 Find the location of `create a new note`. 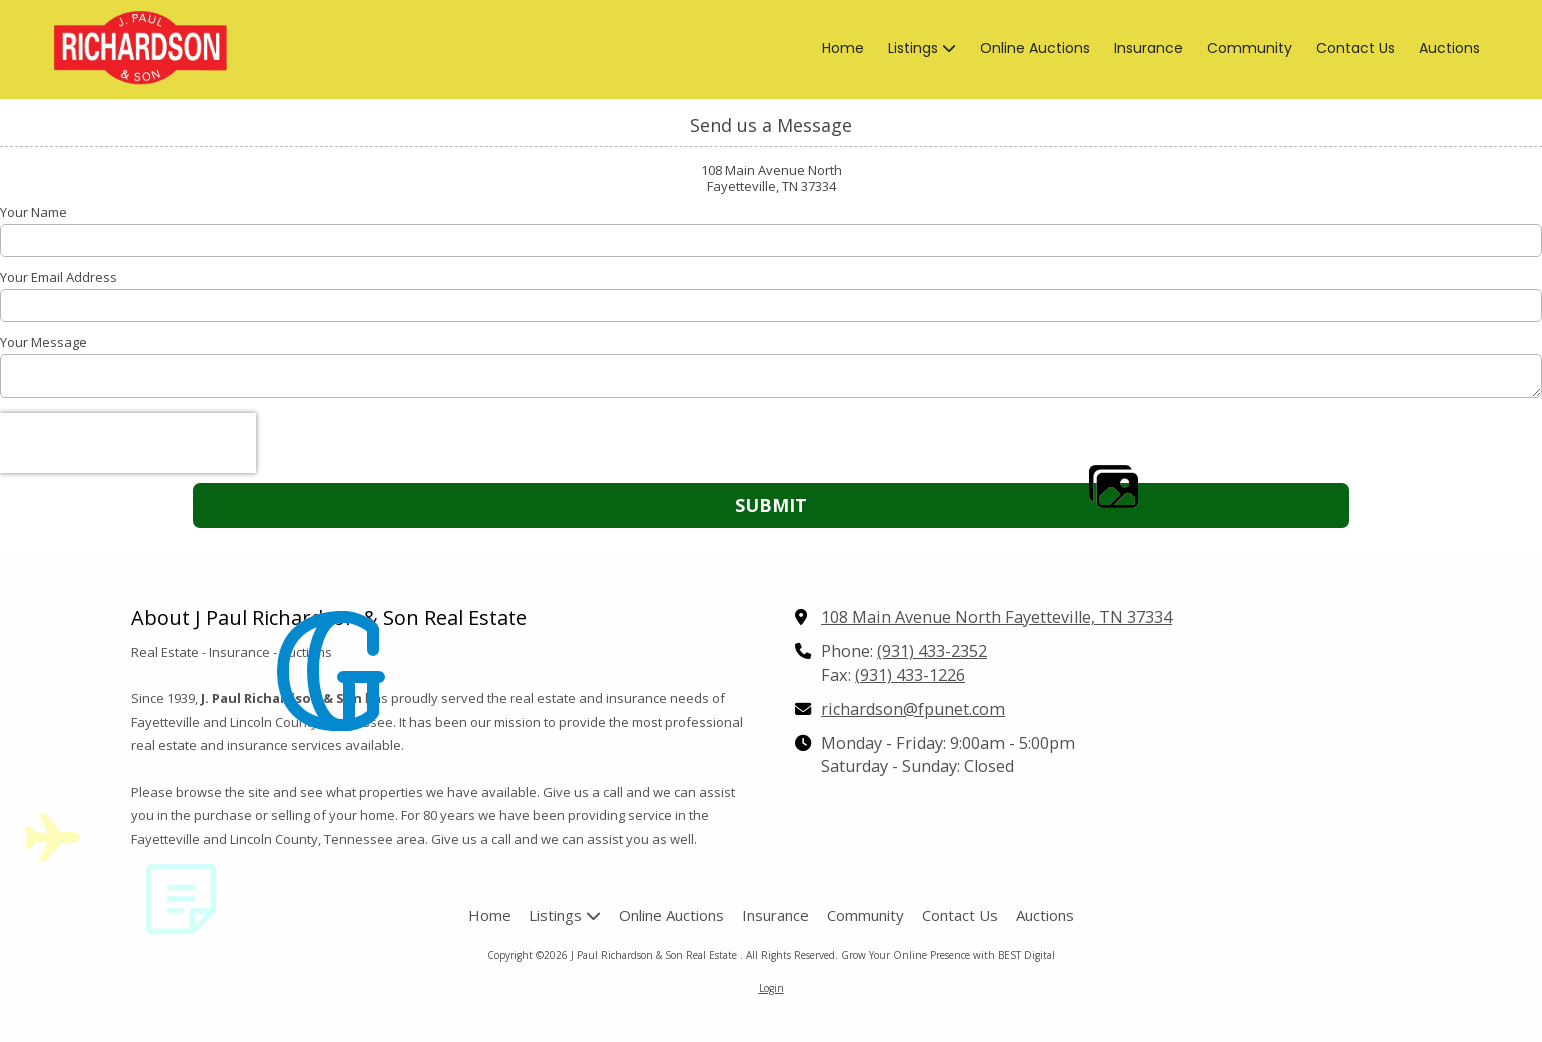

create a new note is located at coordinates (181, 899).